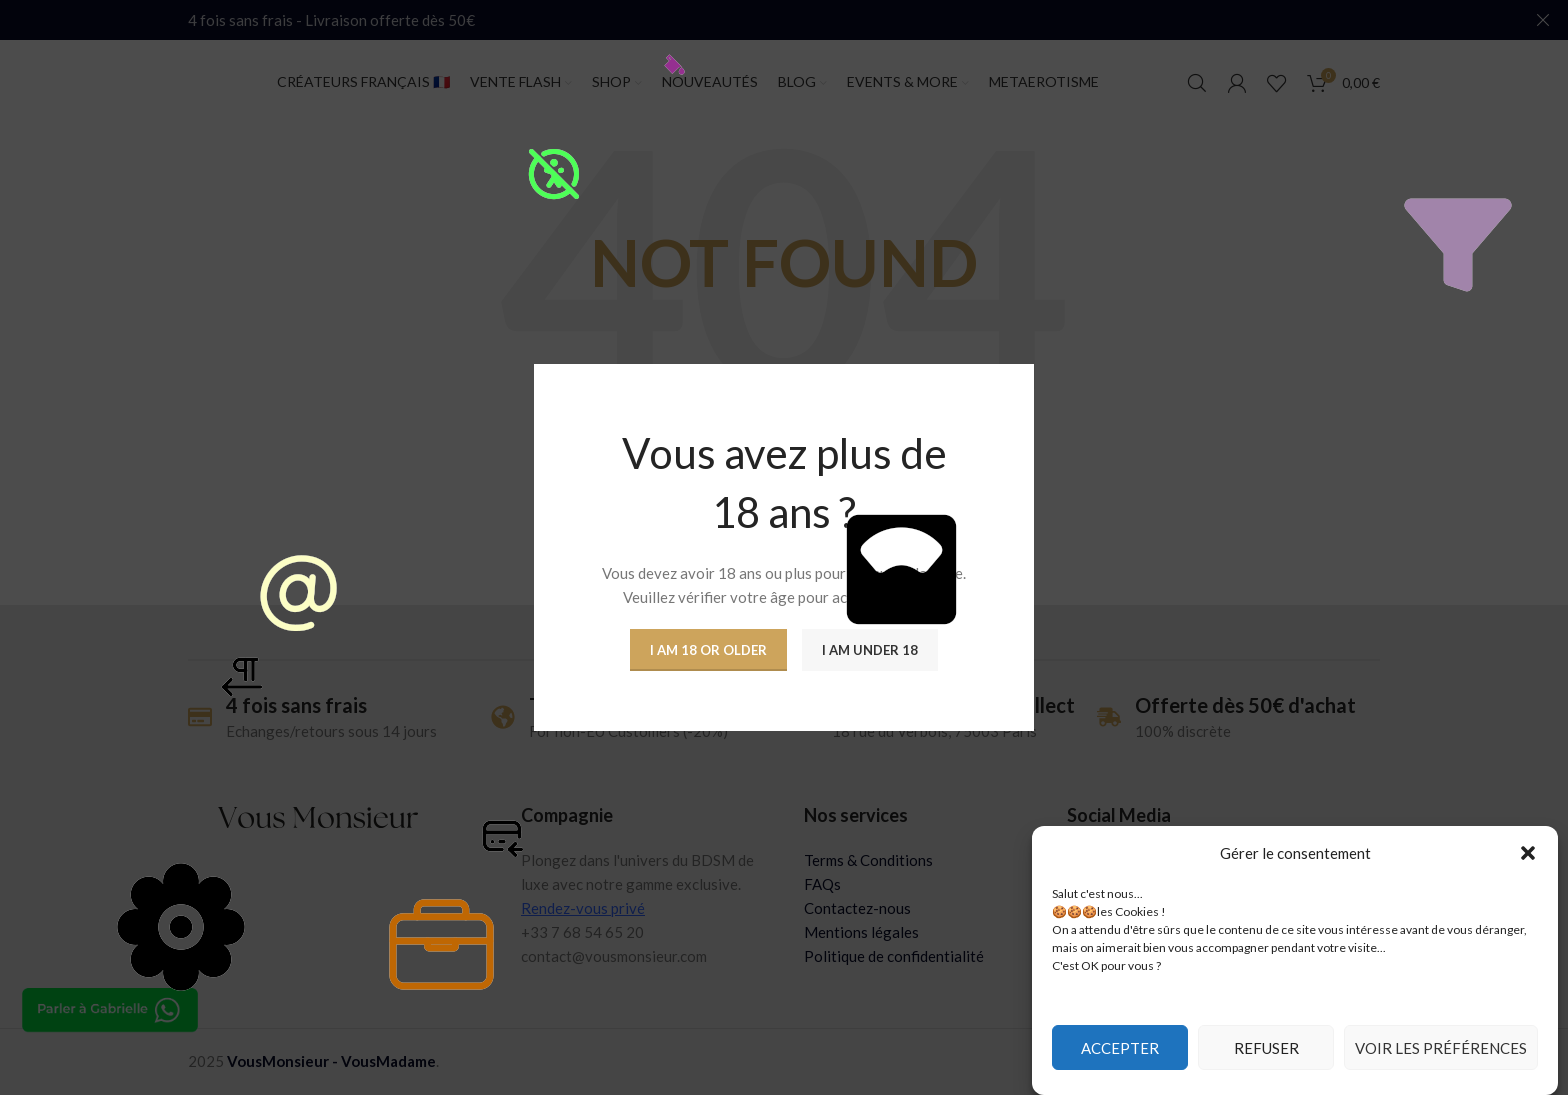 This screenshot has height=1095, width=1568. I want to click on access garden or plant care features, so click(181, 927).